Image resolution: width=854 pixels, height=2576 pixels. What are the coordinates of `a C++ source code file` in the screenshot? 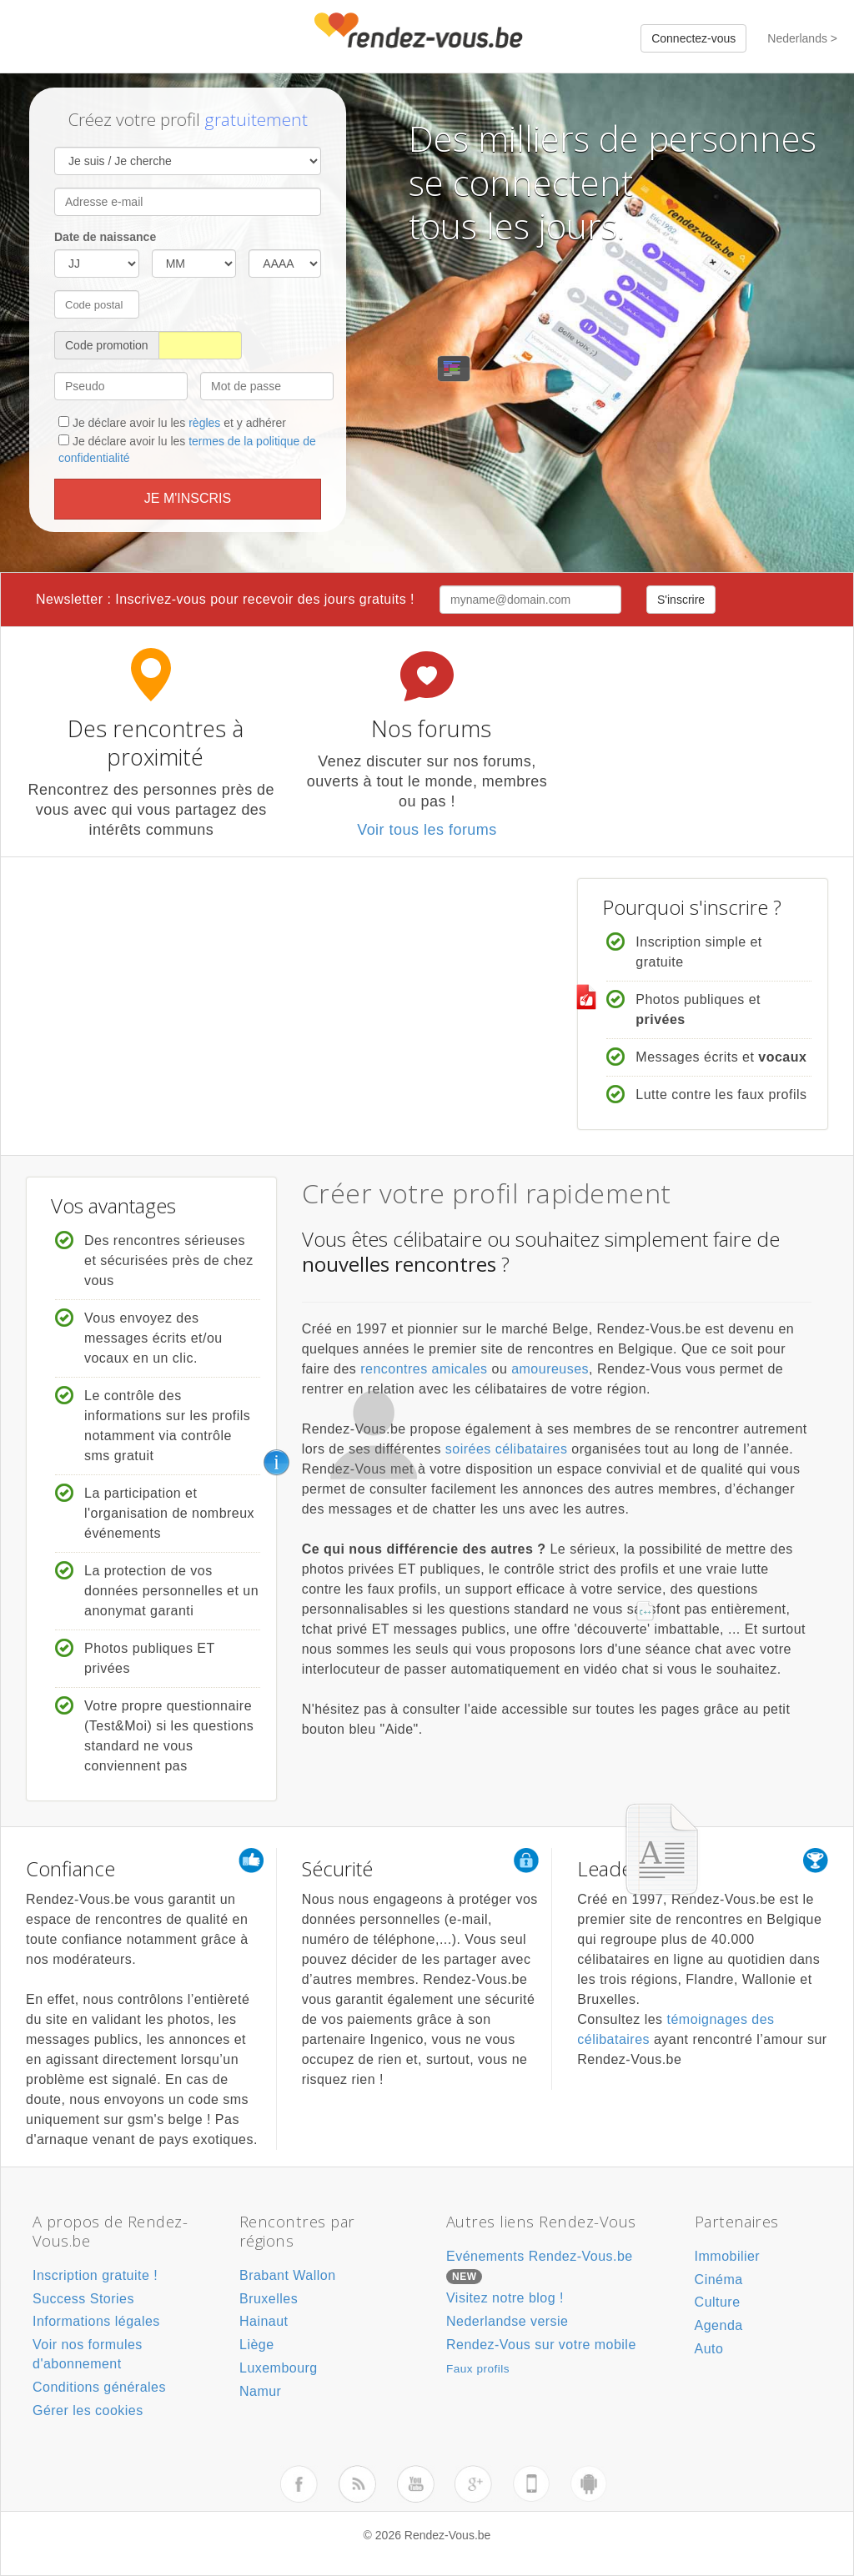 It's located at (645, 1610).